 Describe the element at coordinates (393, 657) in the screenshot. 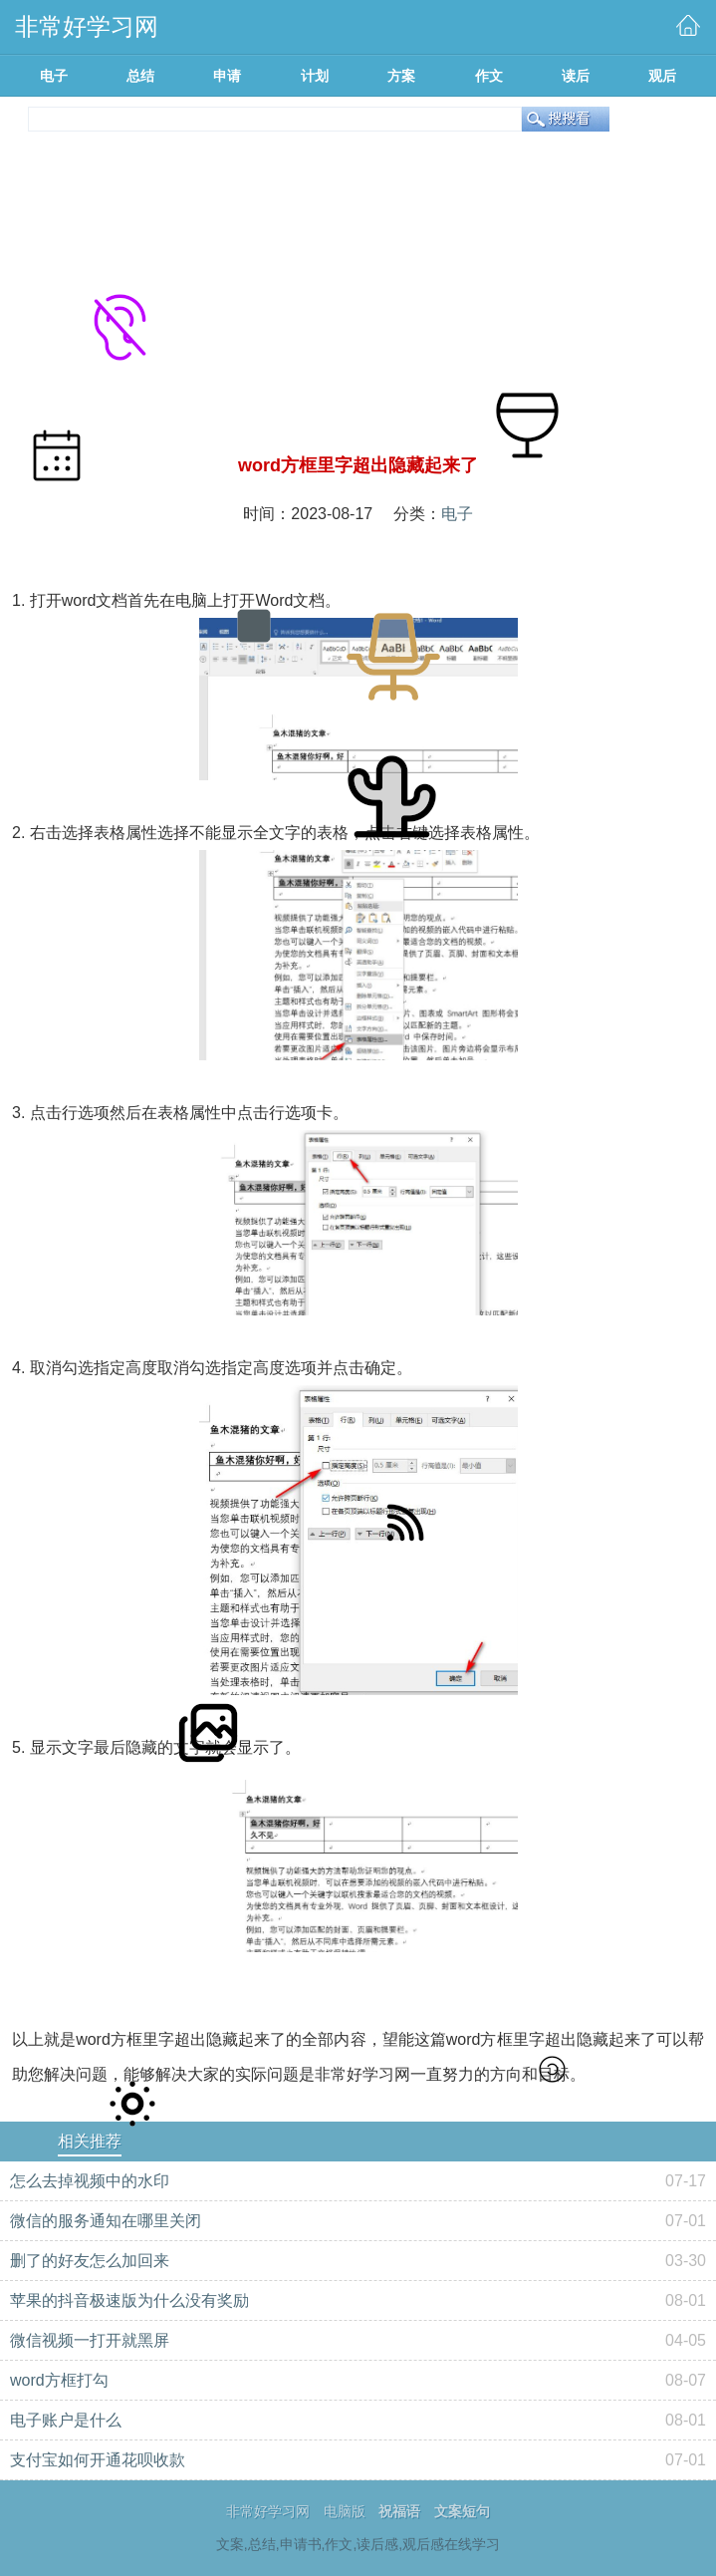

I see `office or workspace settings` at that location.